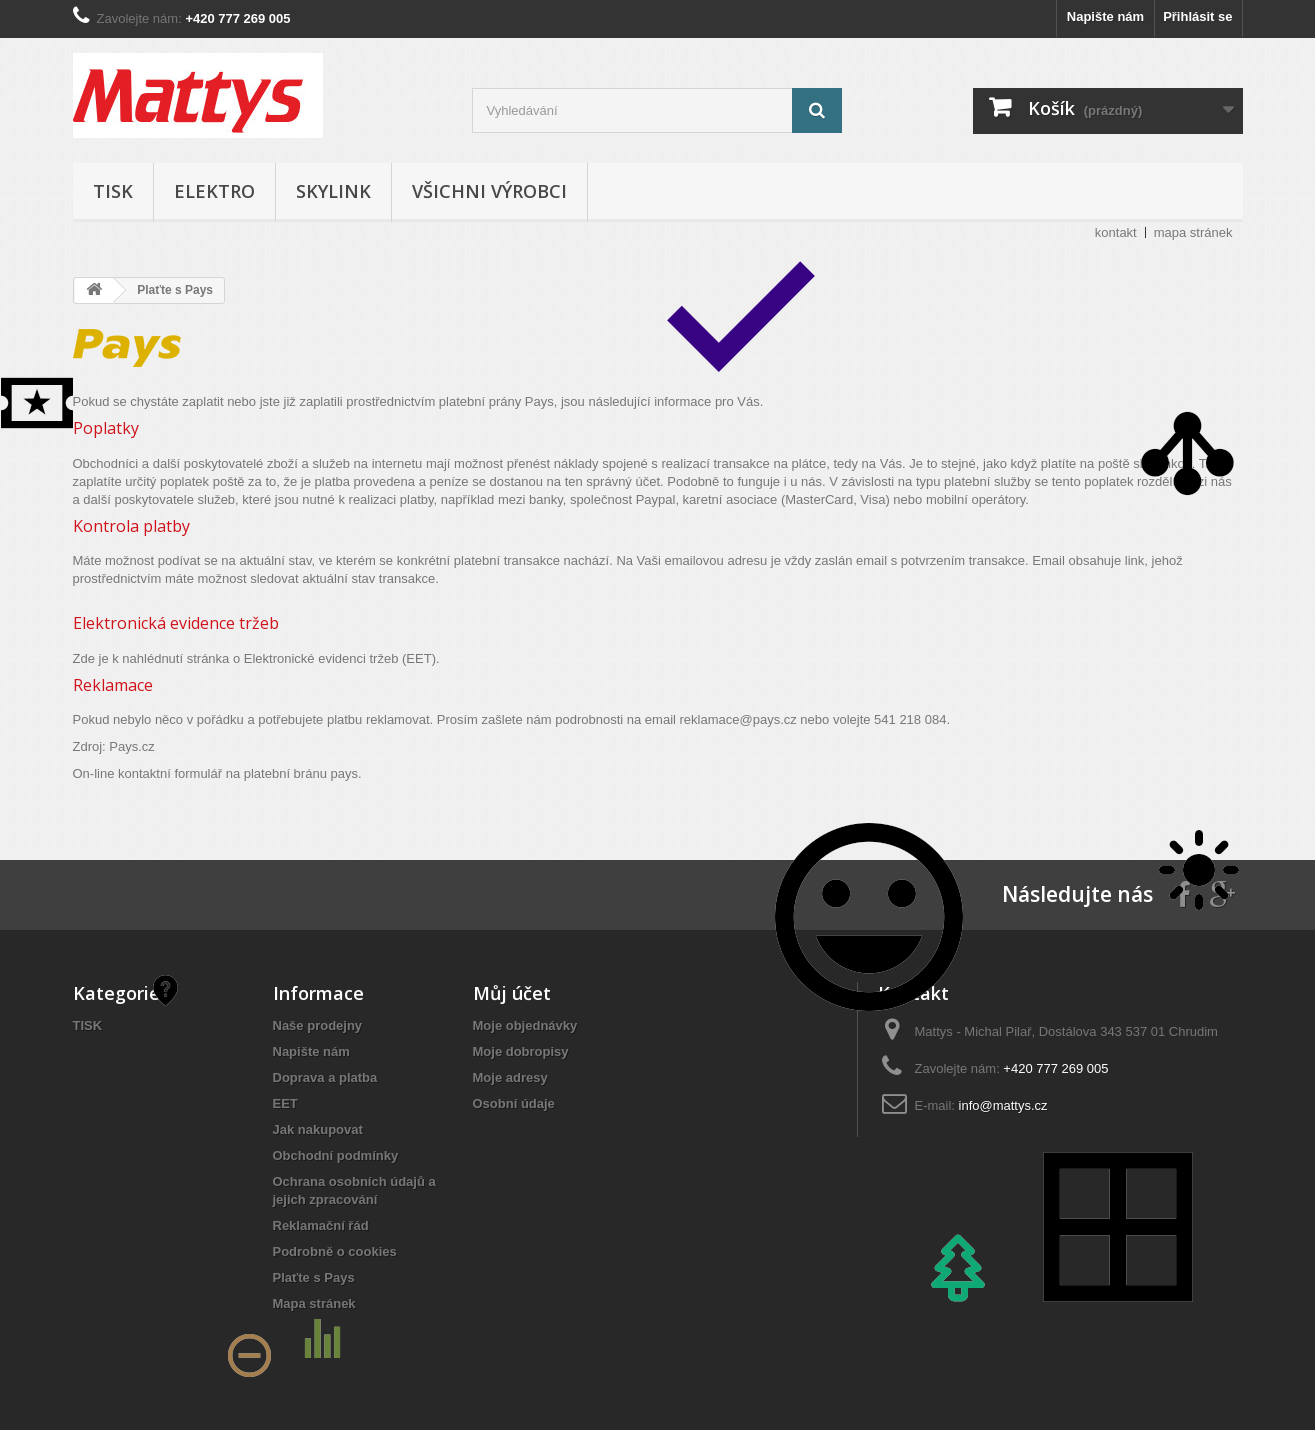 This screenshot has height=1430, width=1315. I want to click on indicates an unknown or unidentified location, so click(165, 990).